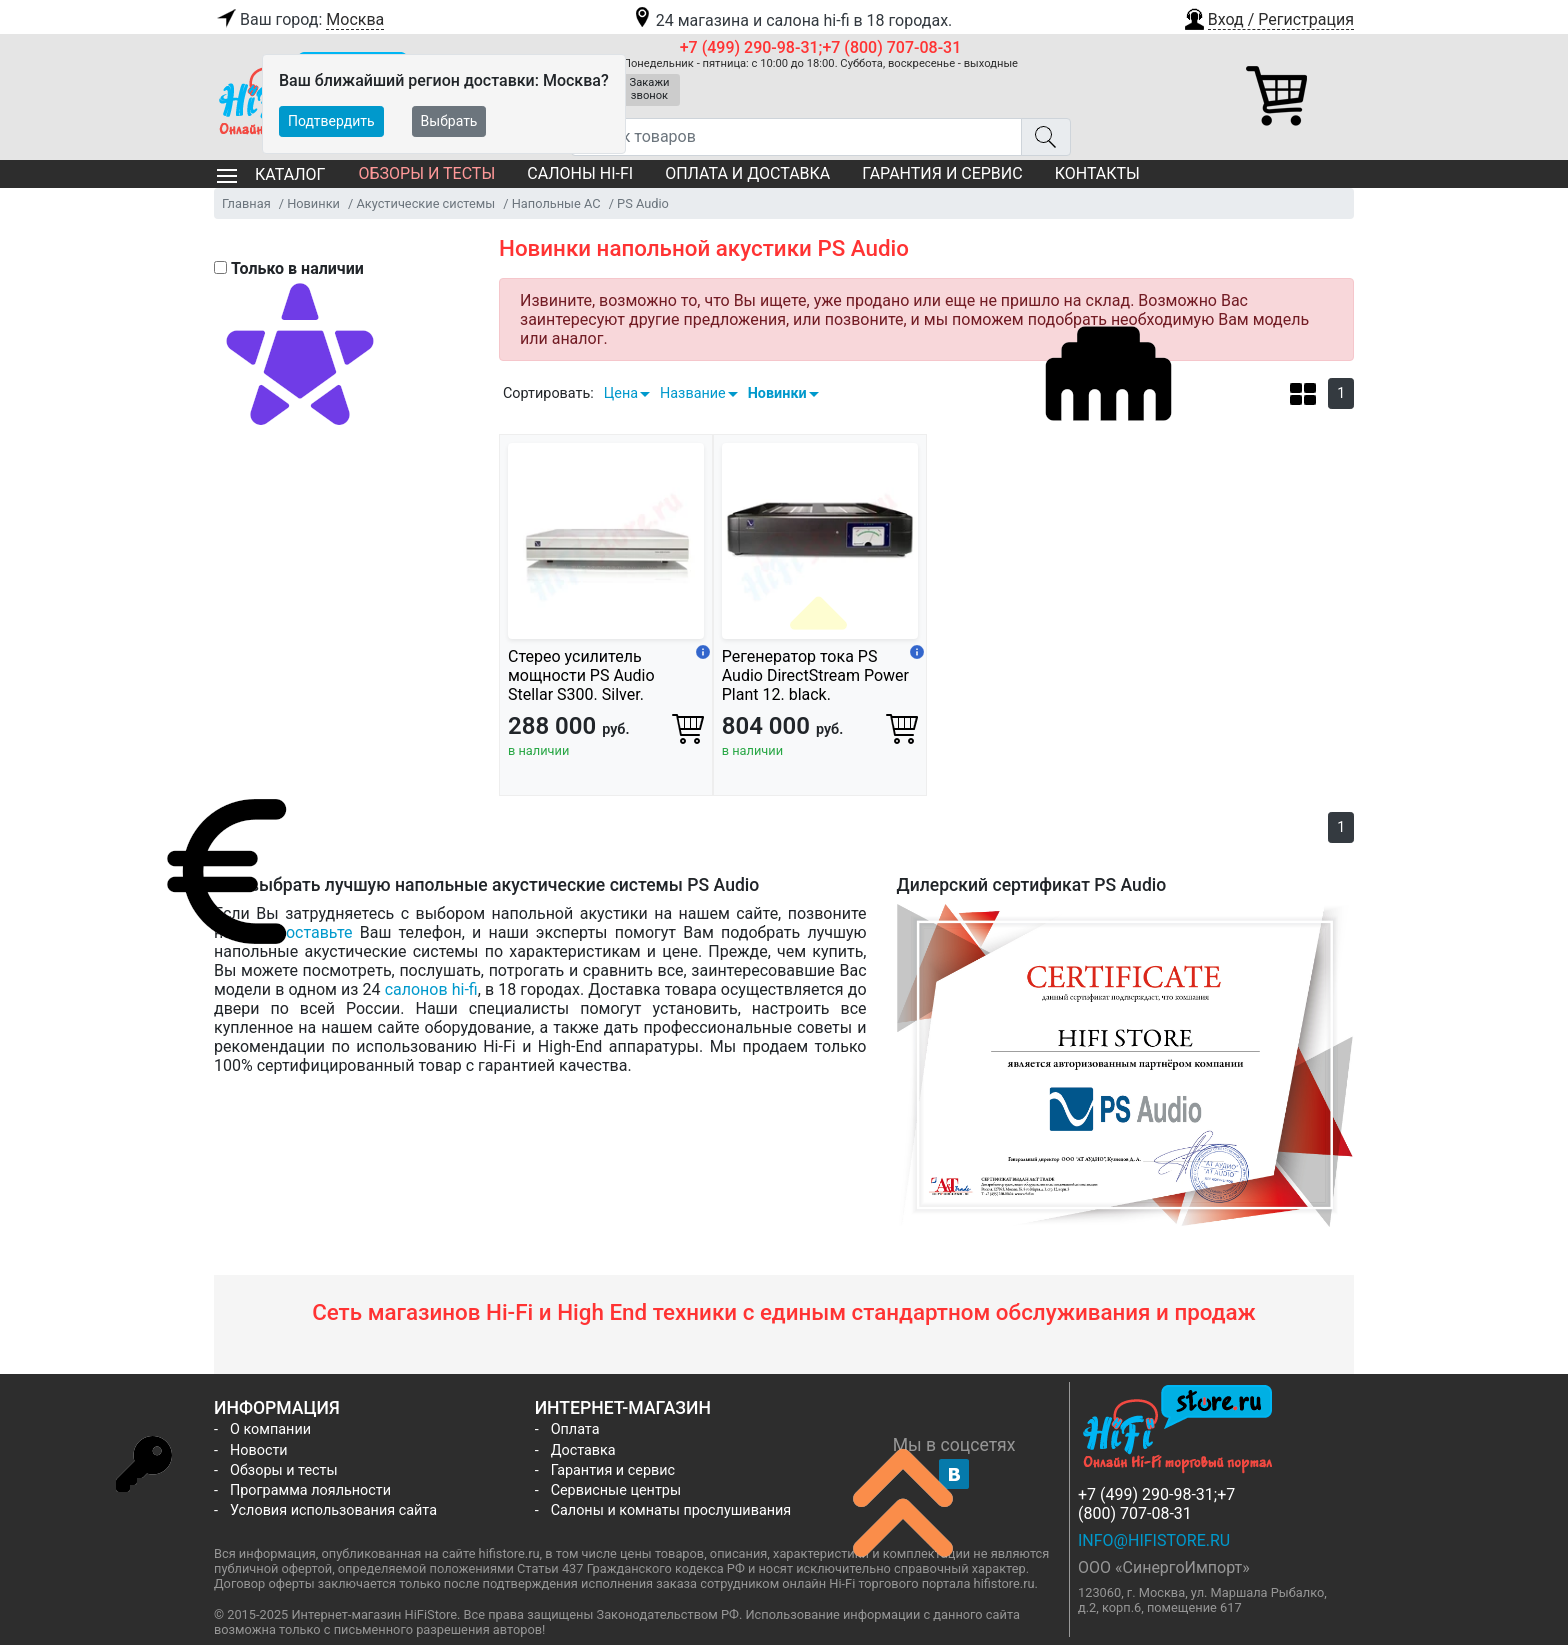 The image size is (1568, 1645). Describe the element at coordinates (903, 1507) in the screenshot. I see `scroll to top of page` at that location.